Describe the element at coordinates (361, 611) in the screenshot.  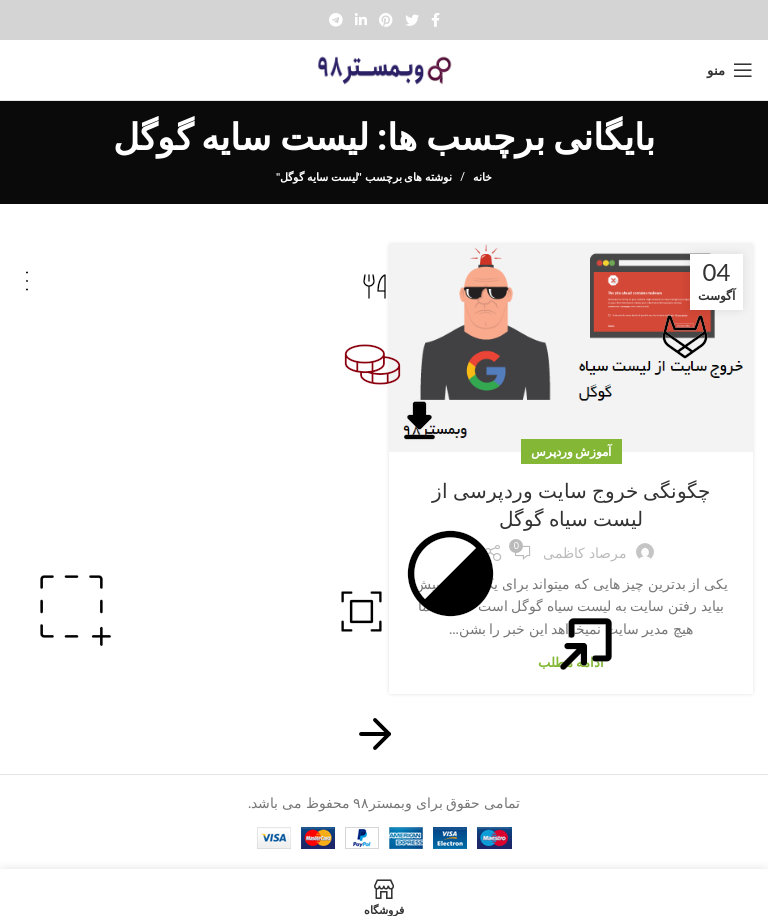
I see `scan a QR code or barcode` at that location.